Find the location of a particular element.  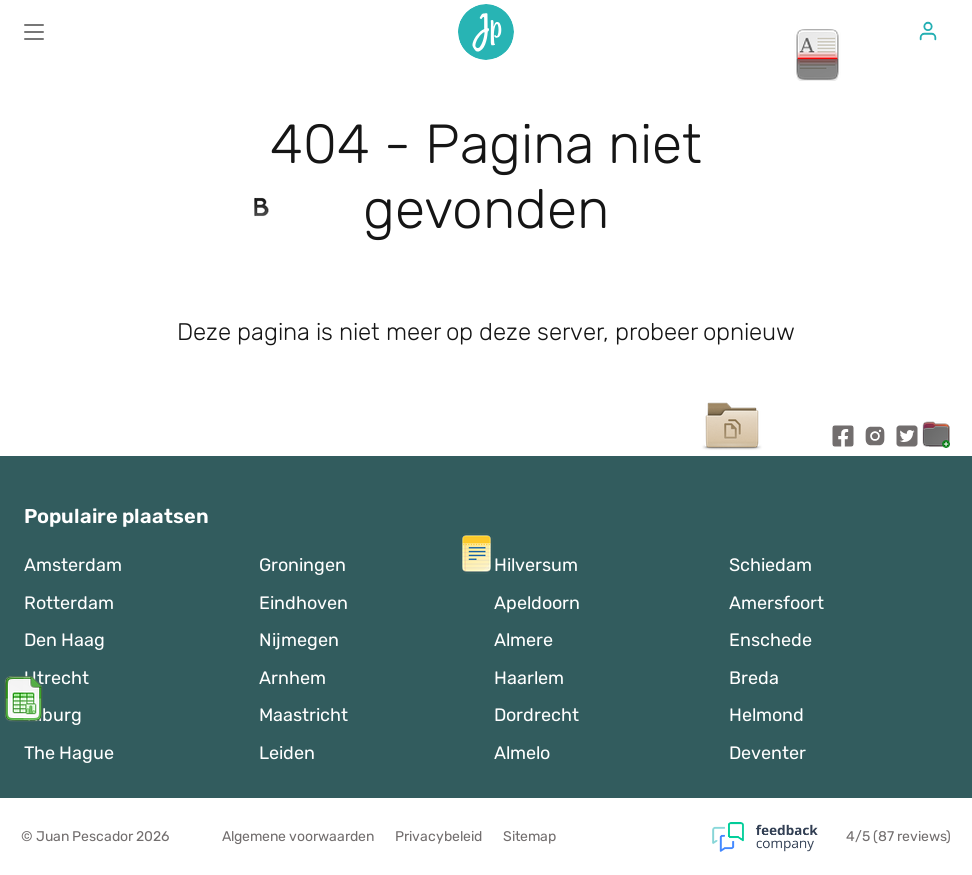

open your documents folder is located at coordinates (732, 428).